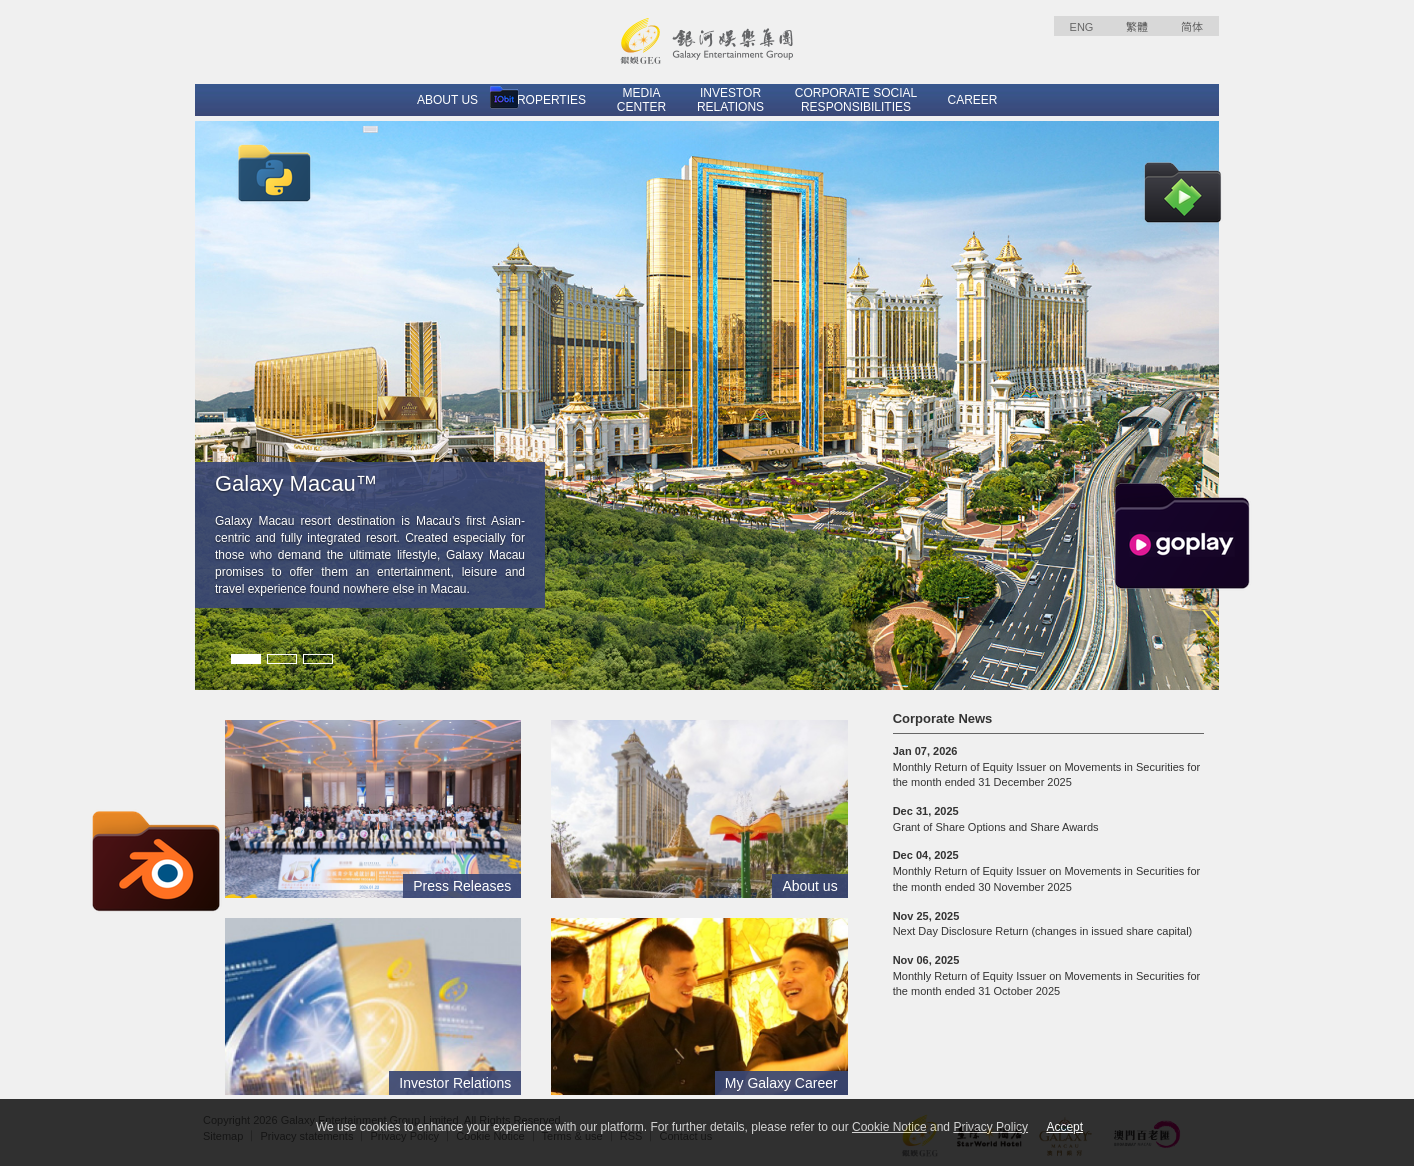 This screenshot has width=1414, height=1166. I want to click on folder containing python project files, so click(274, 175).